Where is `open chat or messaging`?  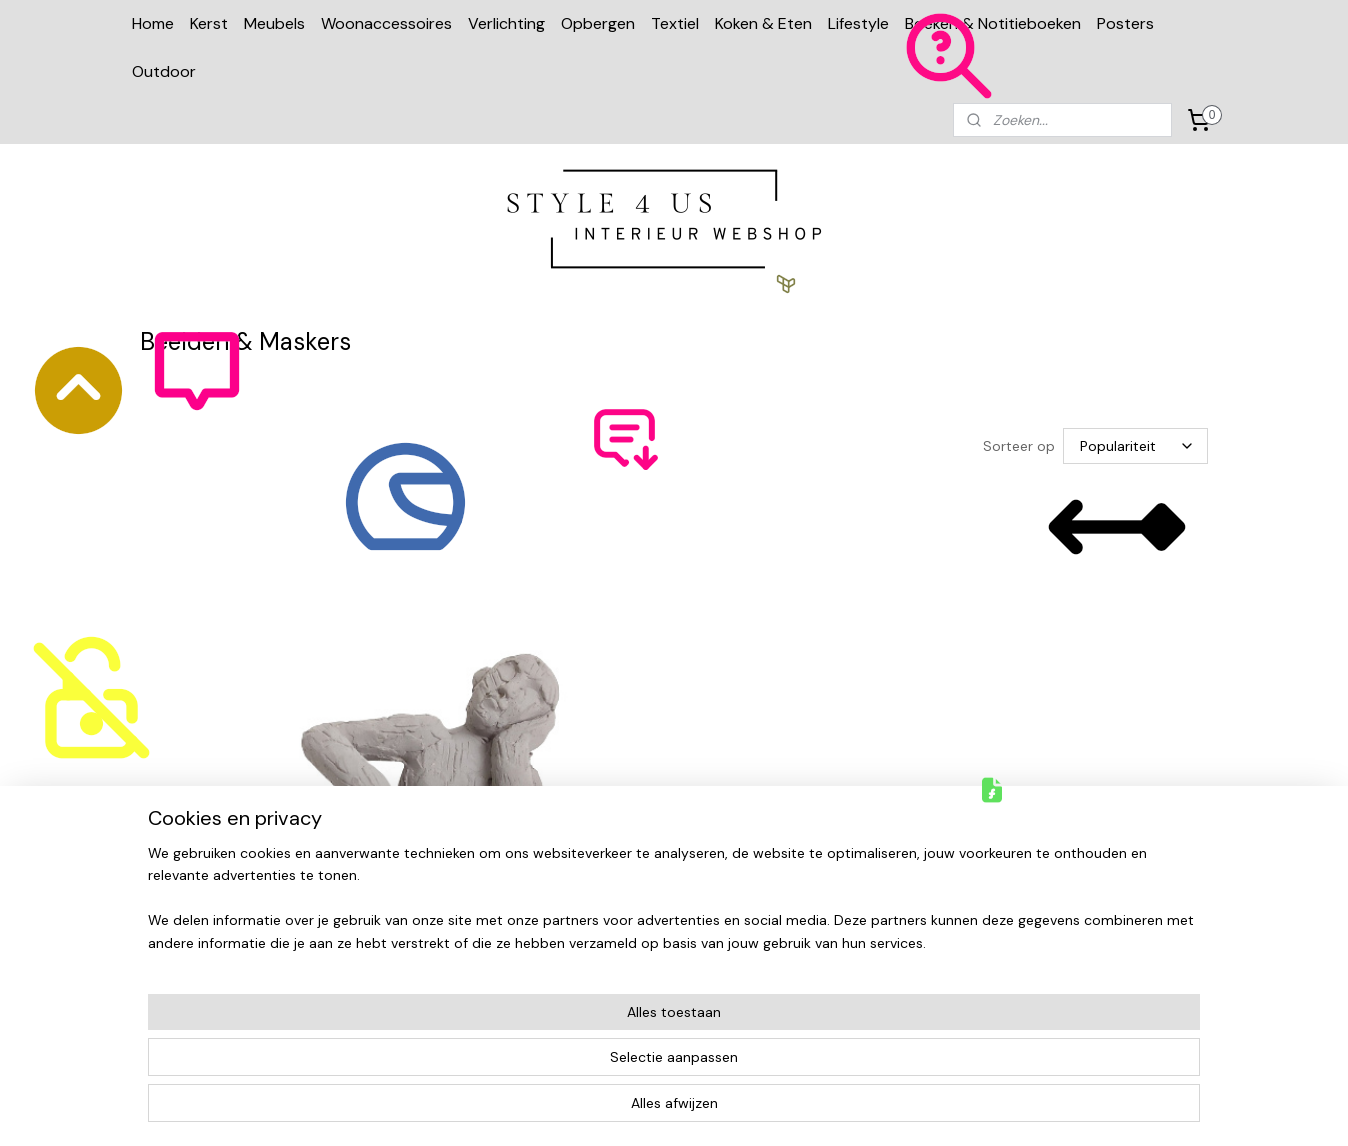
open chat or messaging is located at coordinates (197, 368).